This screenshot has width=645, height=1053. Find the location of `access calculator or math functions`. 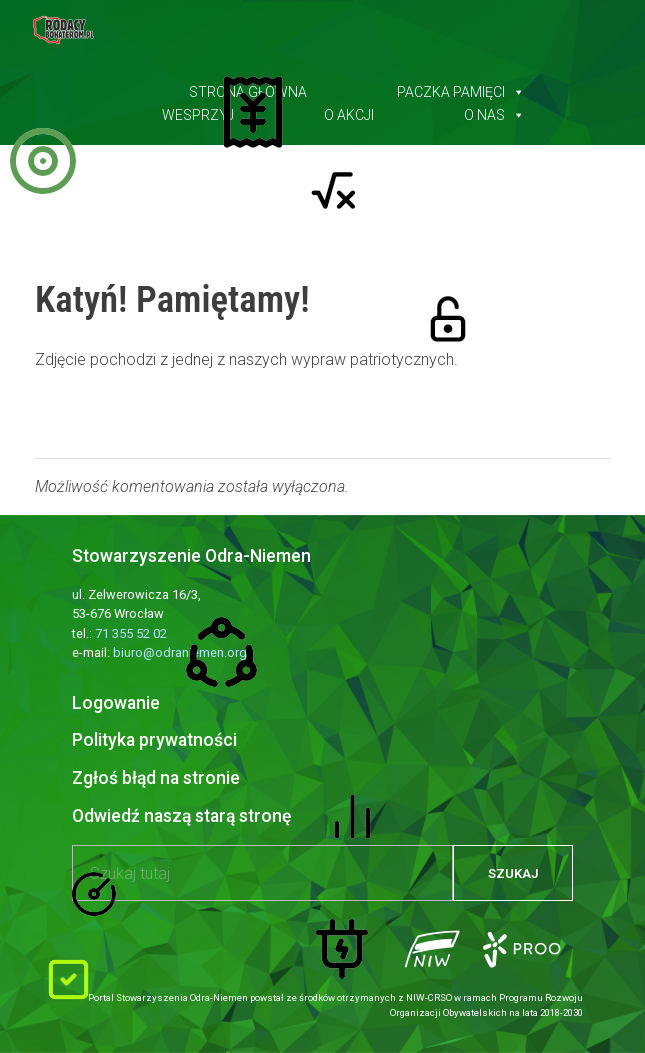

access calculator or math functions is located at coordinates (334, 190).